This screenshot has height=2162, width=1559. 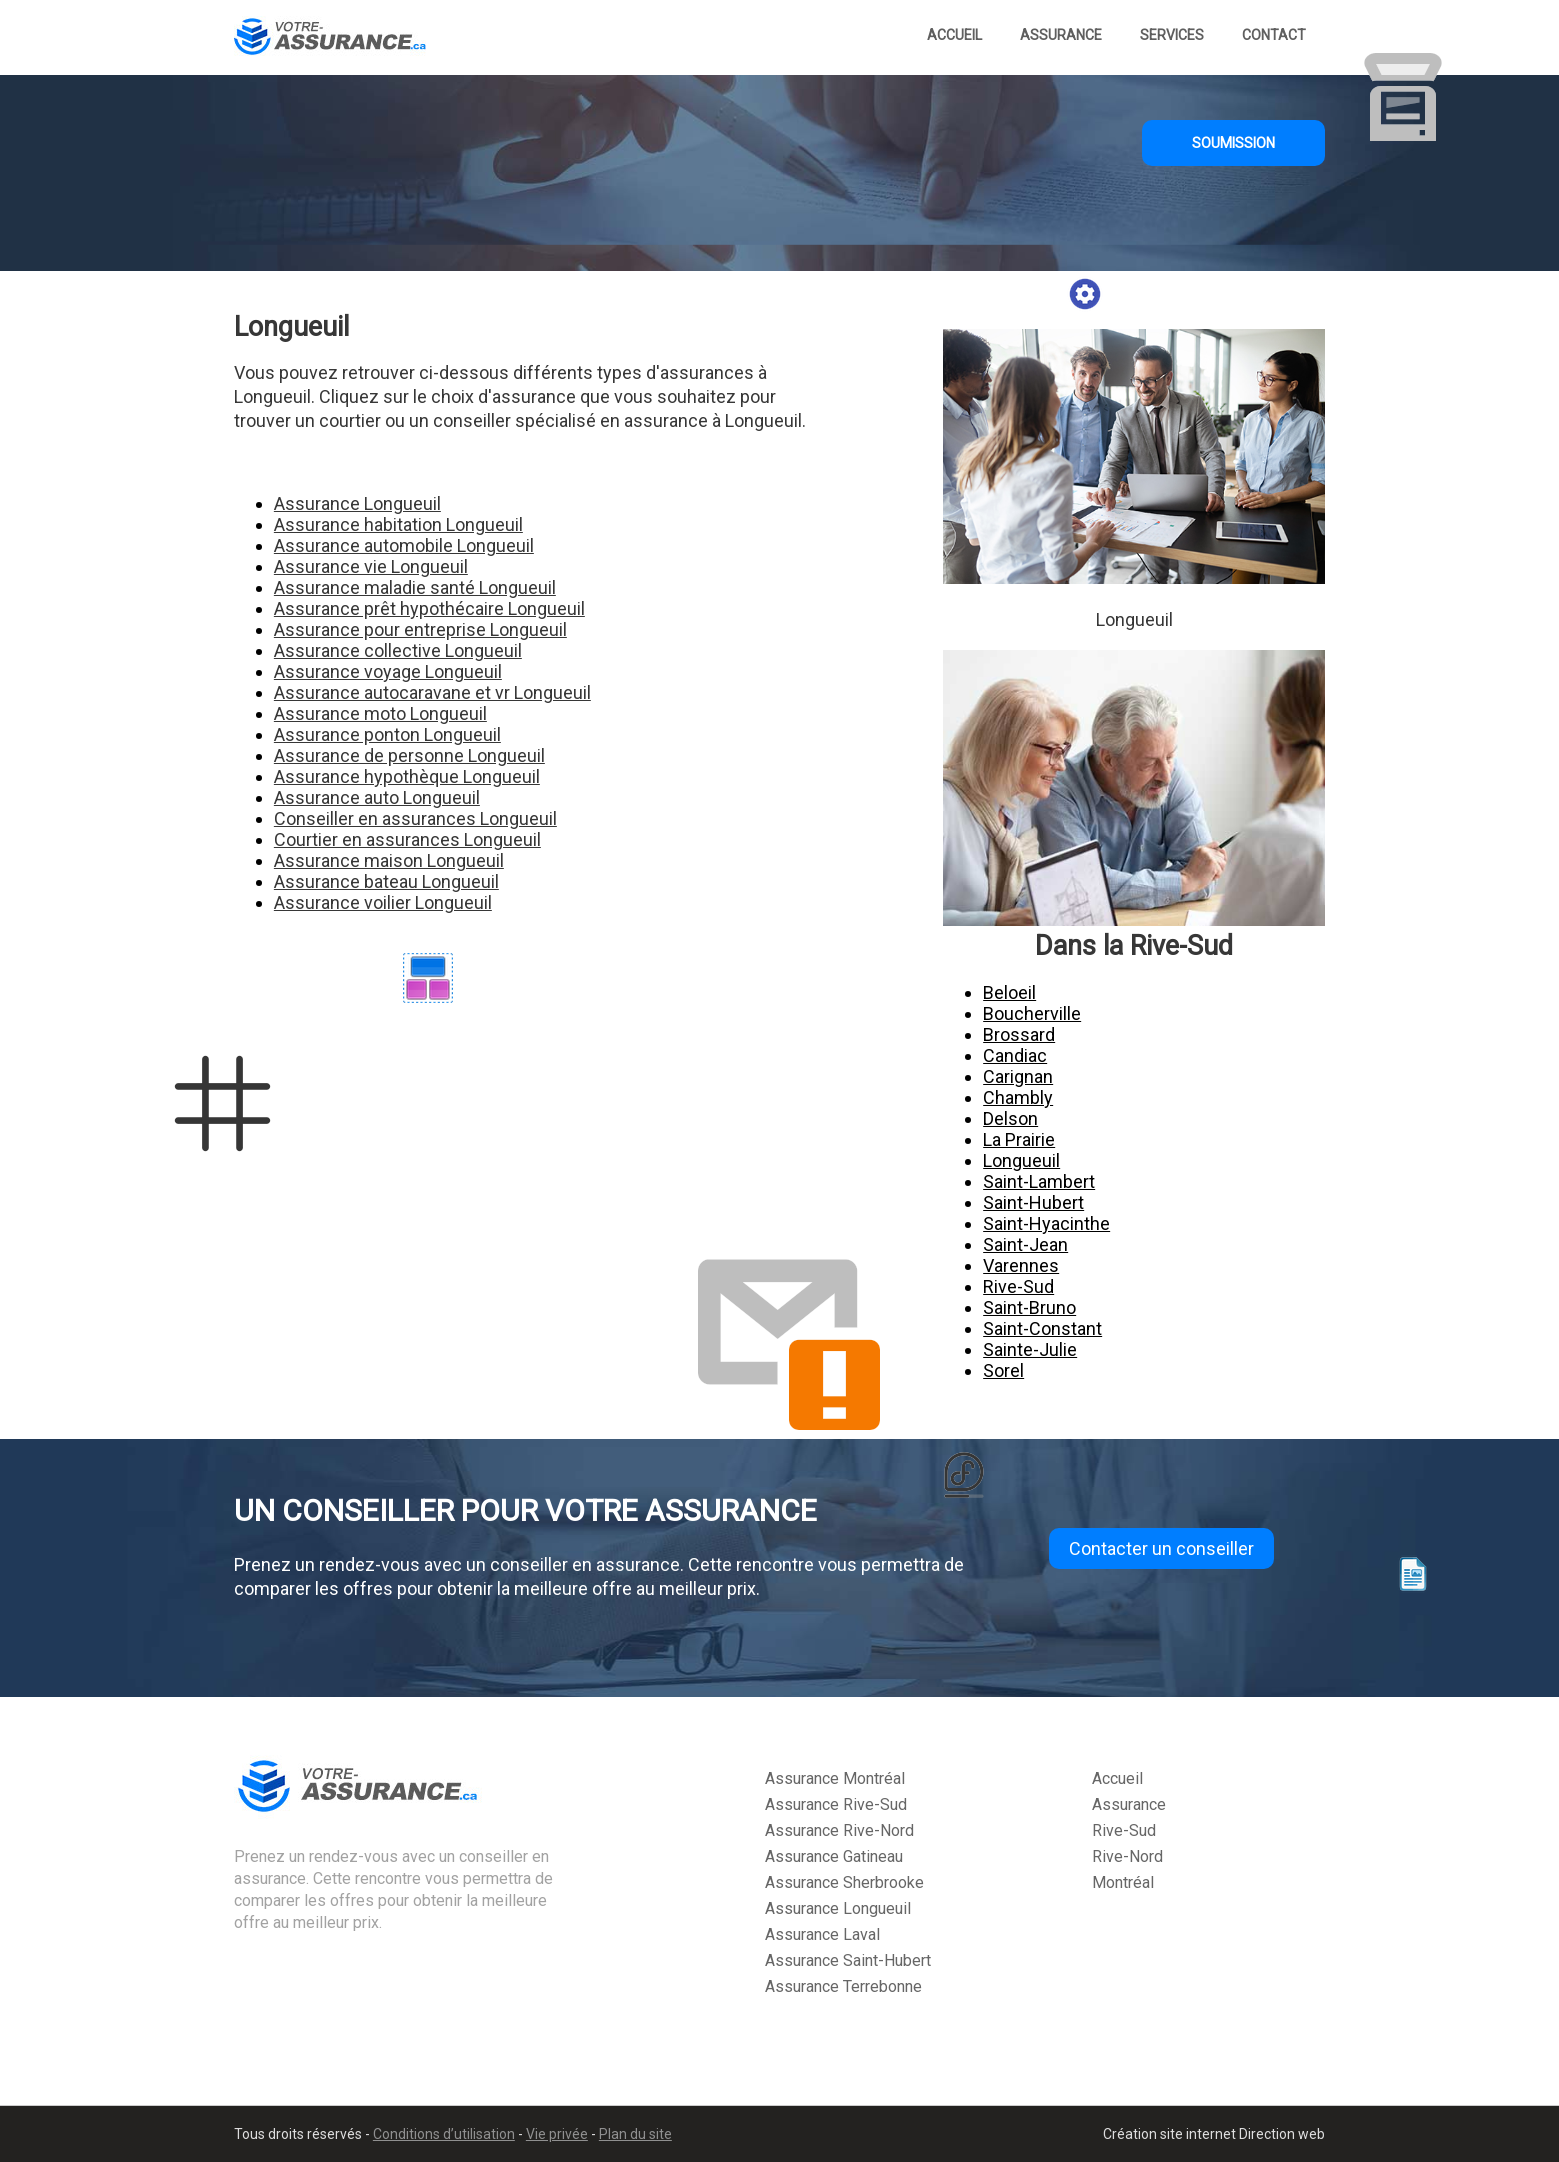 What do you see at coordinates (964, 1475) in the screenshot?
I see `launch fedora linux installer` at bounding box center [964, 1475].